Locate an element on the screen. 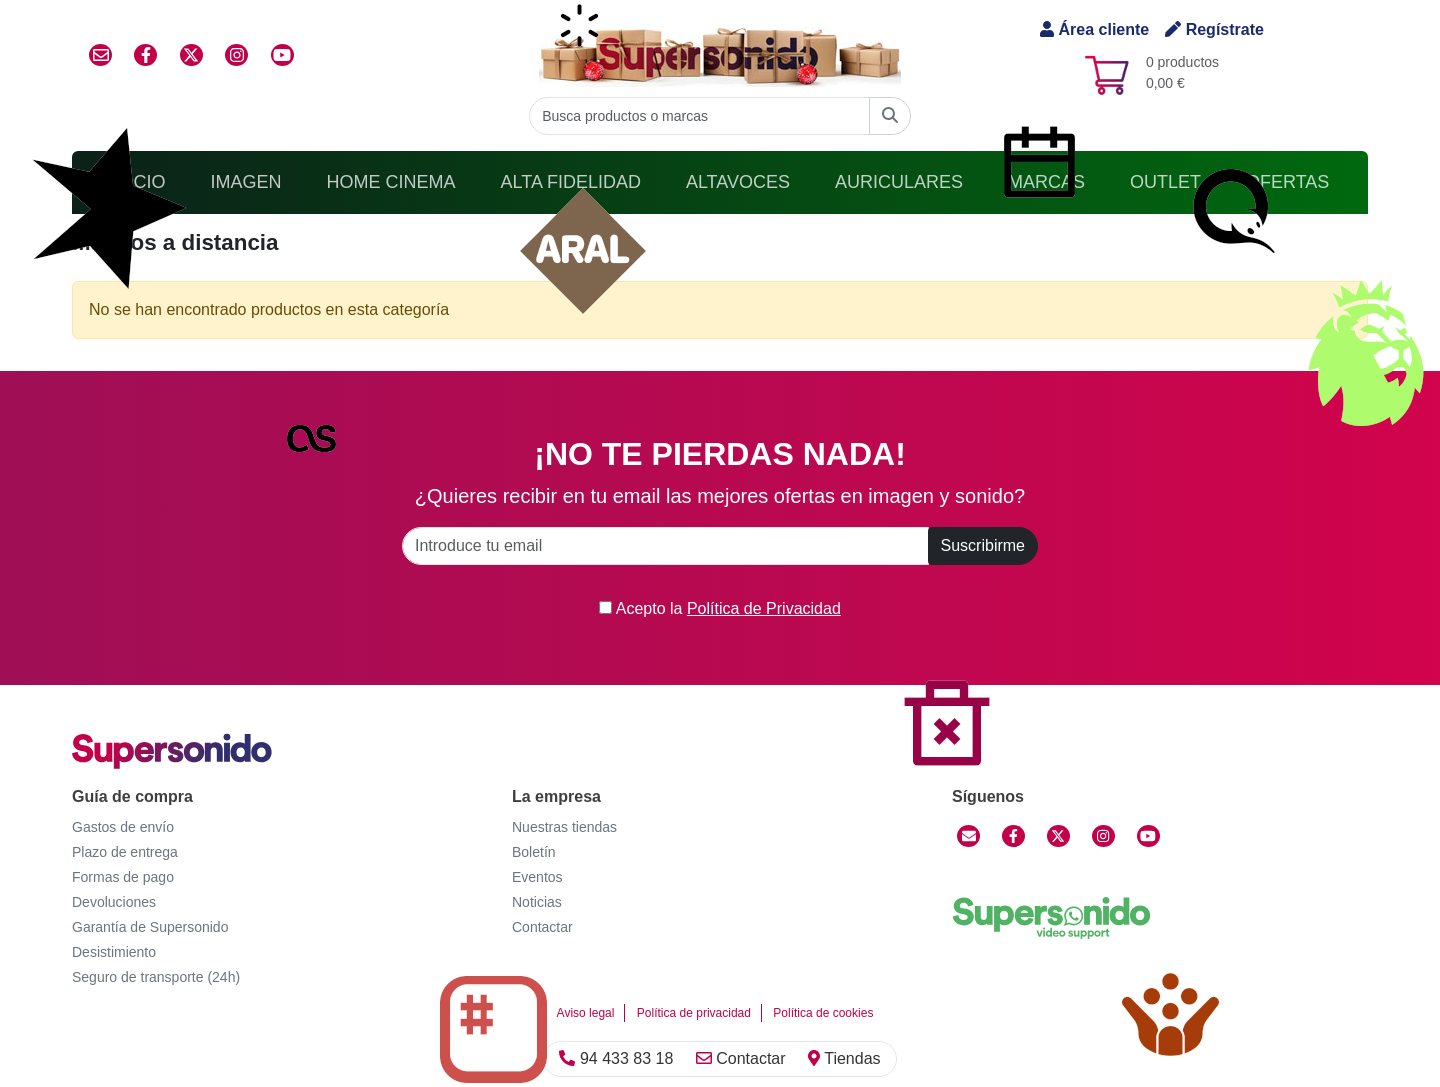 The height and width of the screenshot is (1087, 1440). view calendar or schedule is located at coordinates (1039, 165).